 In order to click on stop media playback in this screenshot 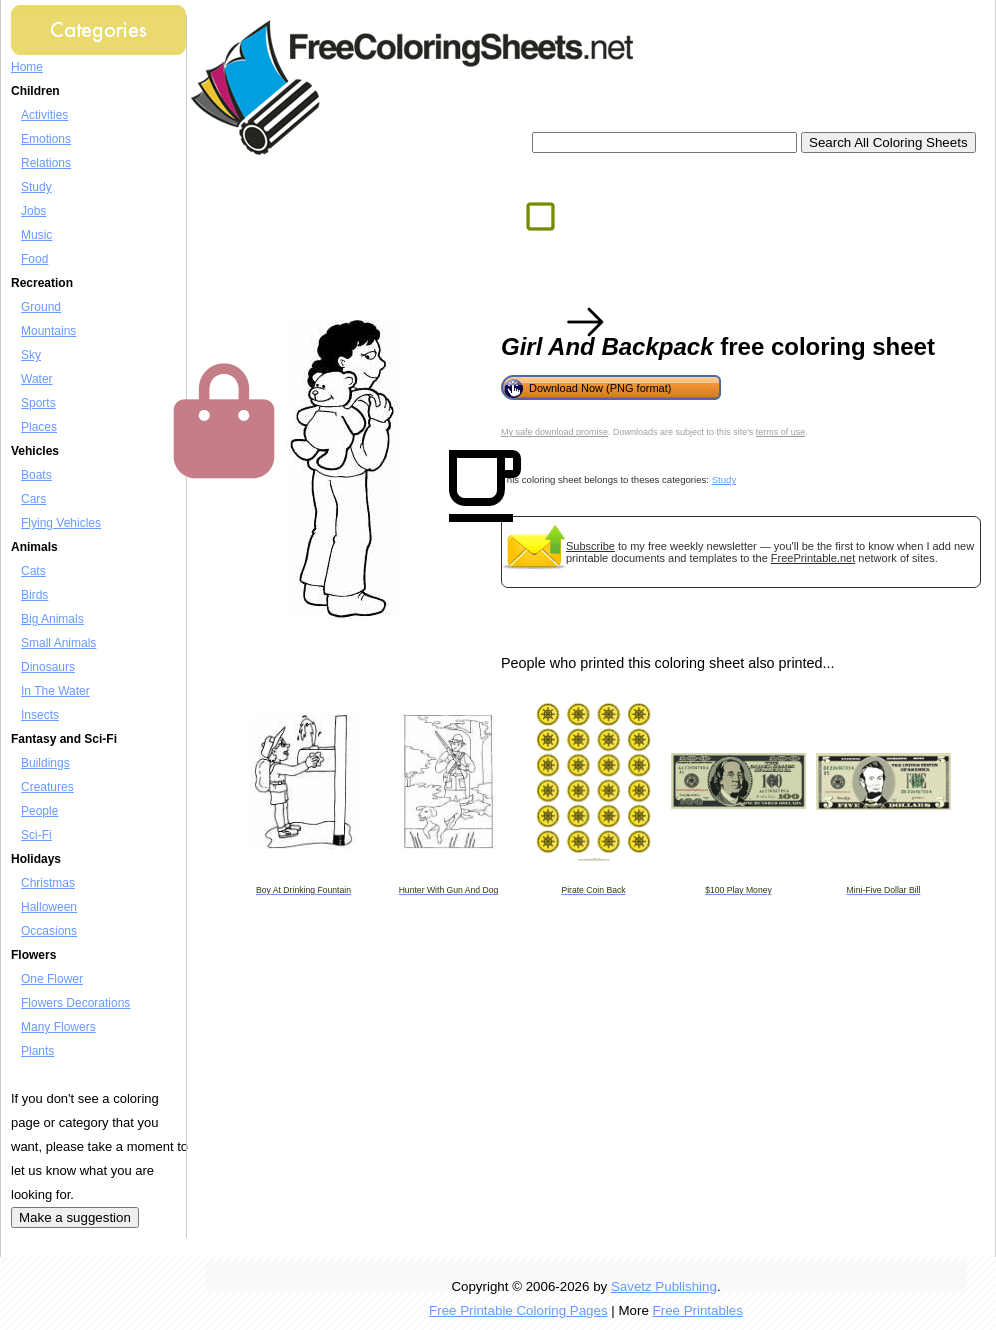, I will do `click(540, 216)`.